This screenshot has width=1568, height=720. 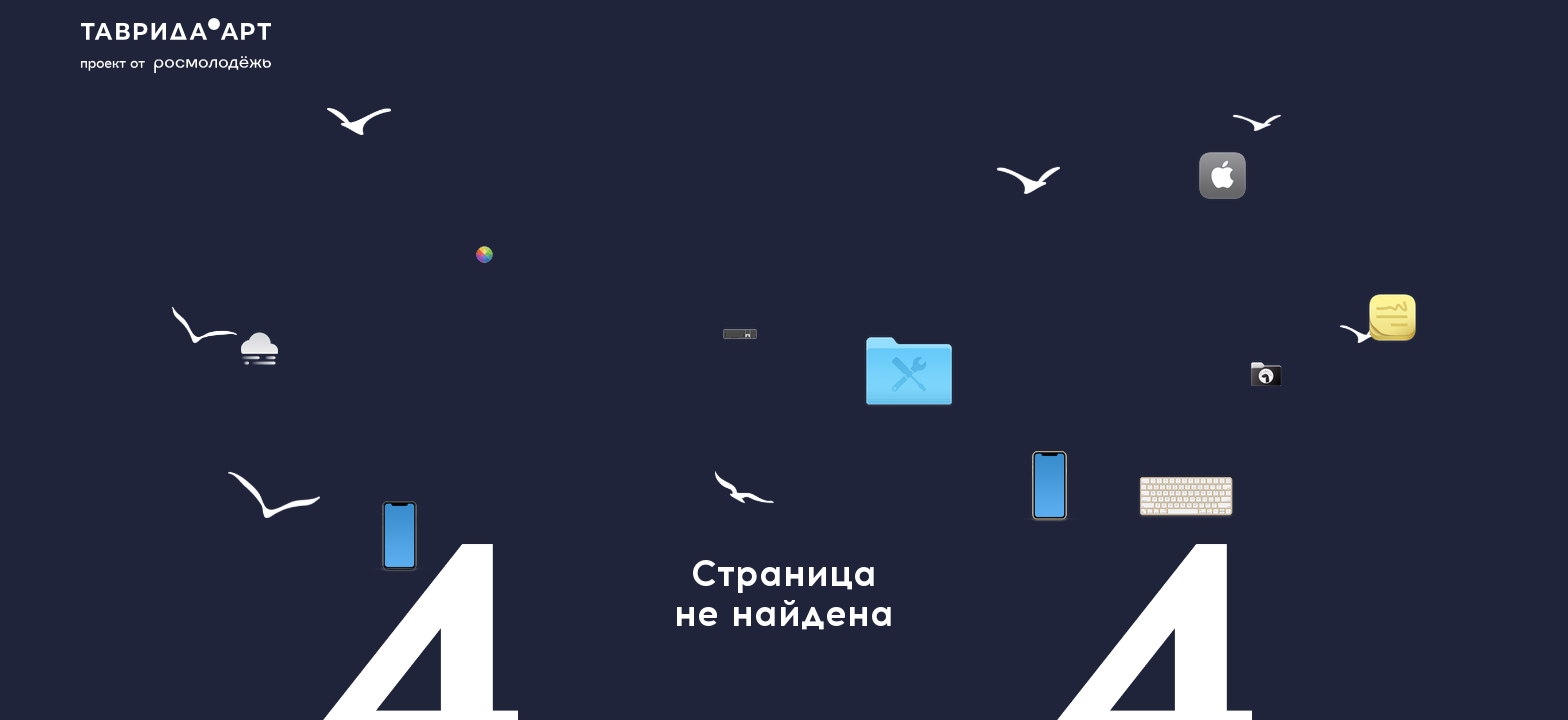 What do you see at coordinates (1222, 175) in the screenshot?
I see `access Apple ID account settings` at bounding box center [1222, 175].